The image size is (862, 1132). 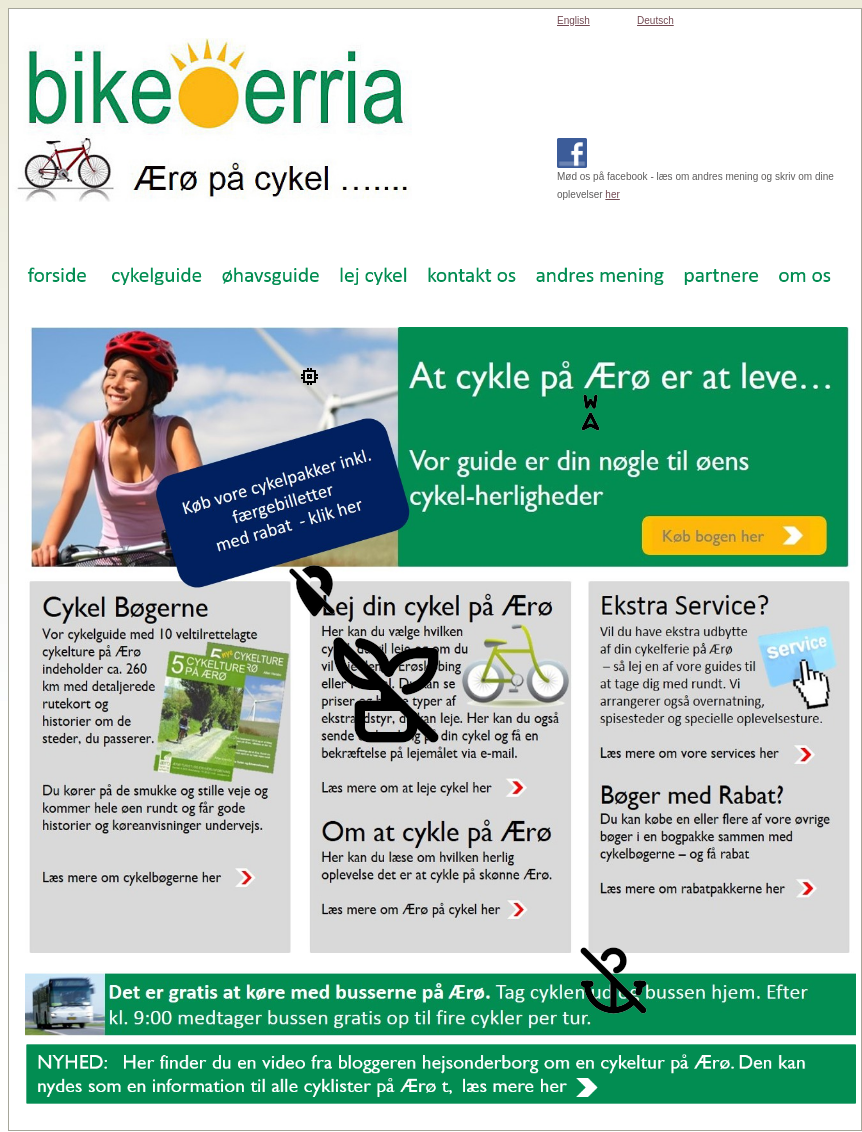 I want to click on disable plant care reminders, so click(x=386, y=690).